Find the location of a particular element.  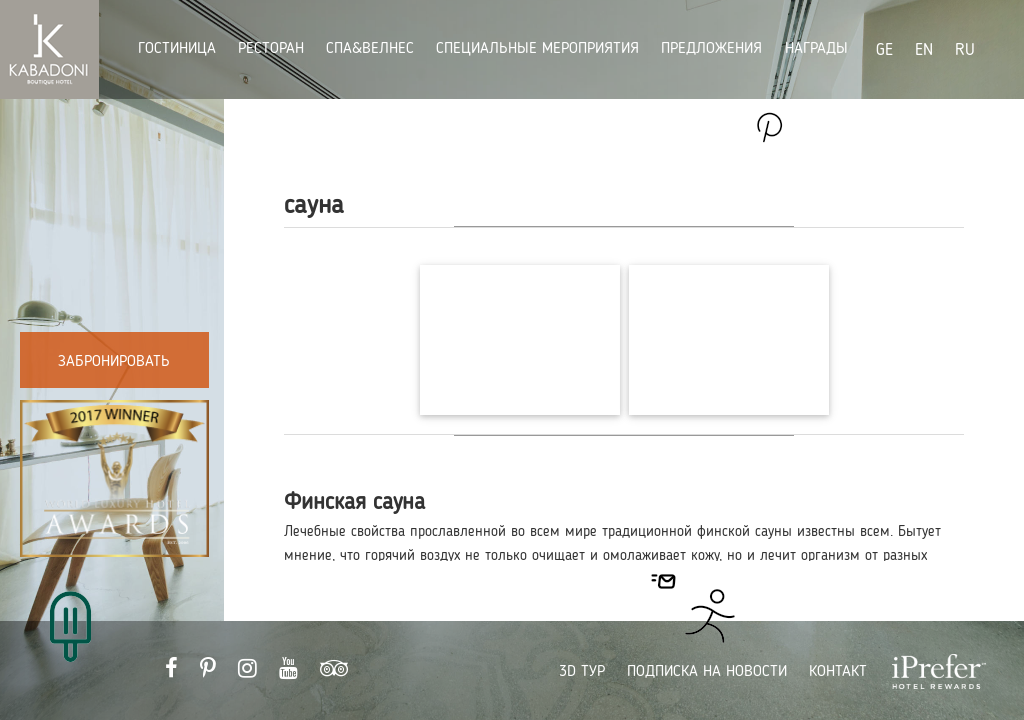

start a running or fitness activity is located at coordinates (711, 615).